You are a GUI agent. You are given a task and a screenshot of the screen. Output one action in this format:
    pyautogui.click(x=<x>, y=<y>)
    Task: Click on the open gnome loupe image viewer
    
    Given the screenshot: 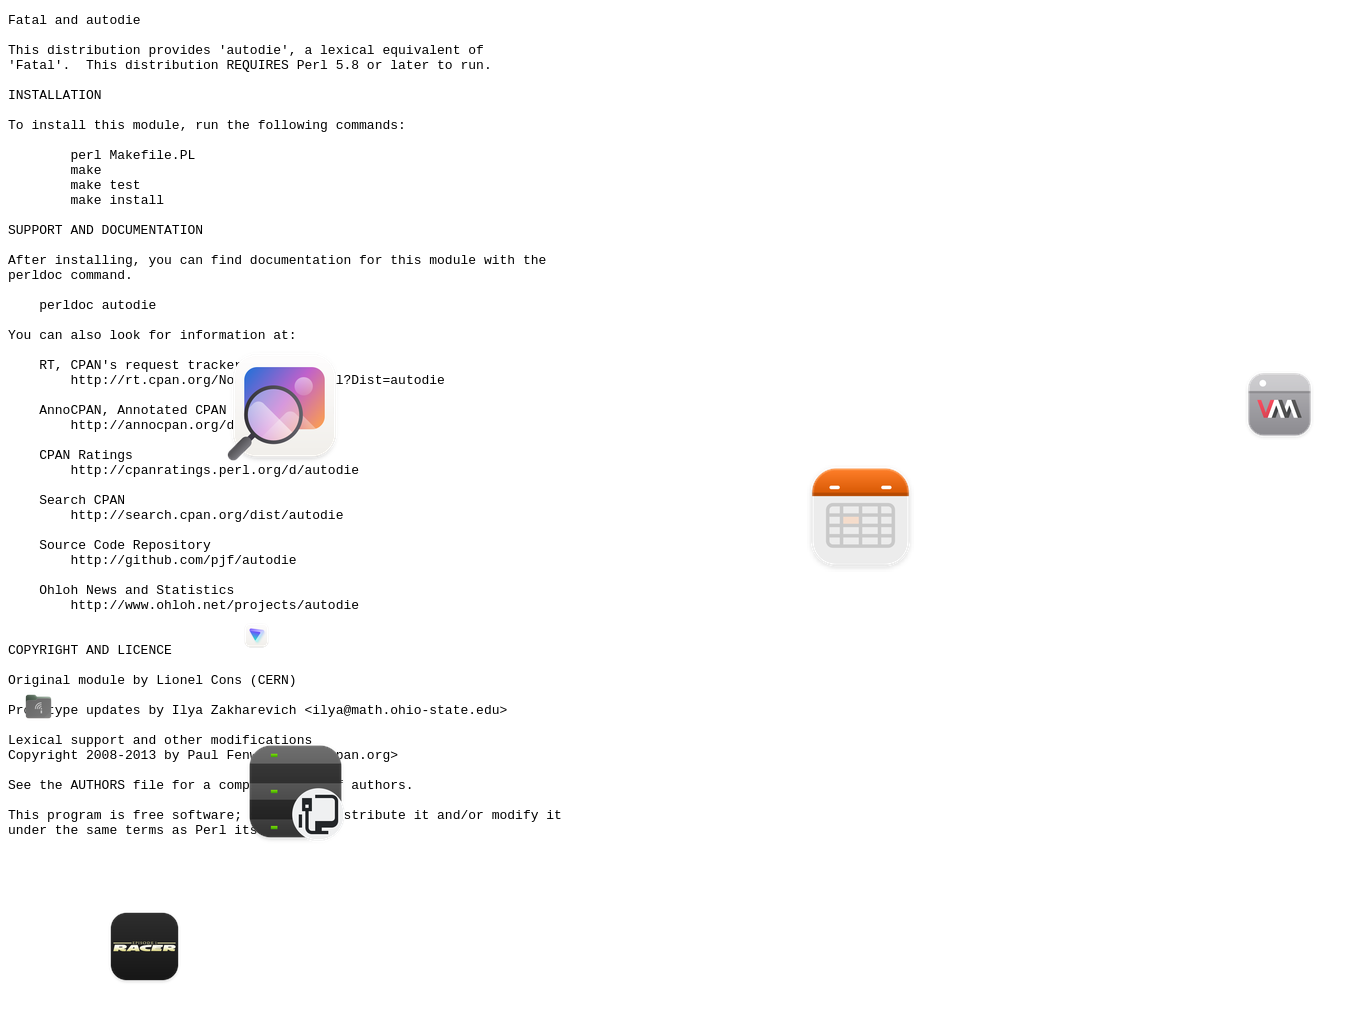 What is the action you would take?
    pyautogui.click(x=284, y=405)
    